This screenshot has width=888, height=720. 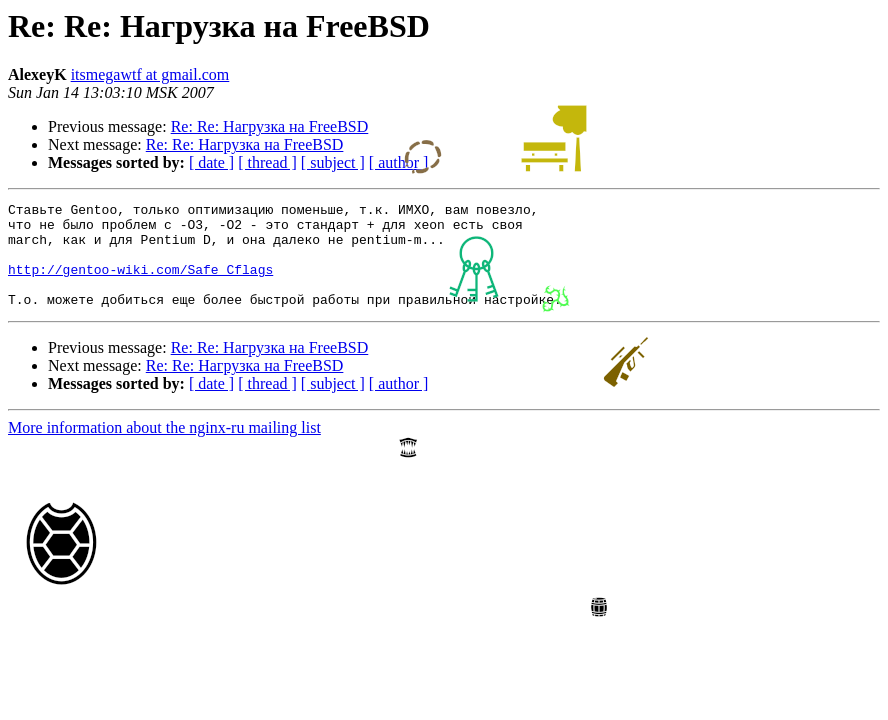 What do you see at coordinates (553, 138) in the screenshot?
I see `find nearby parks or rest areas` at bounding box center [553, 138].